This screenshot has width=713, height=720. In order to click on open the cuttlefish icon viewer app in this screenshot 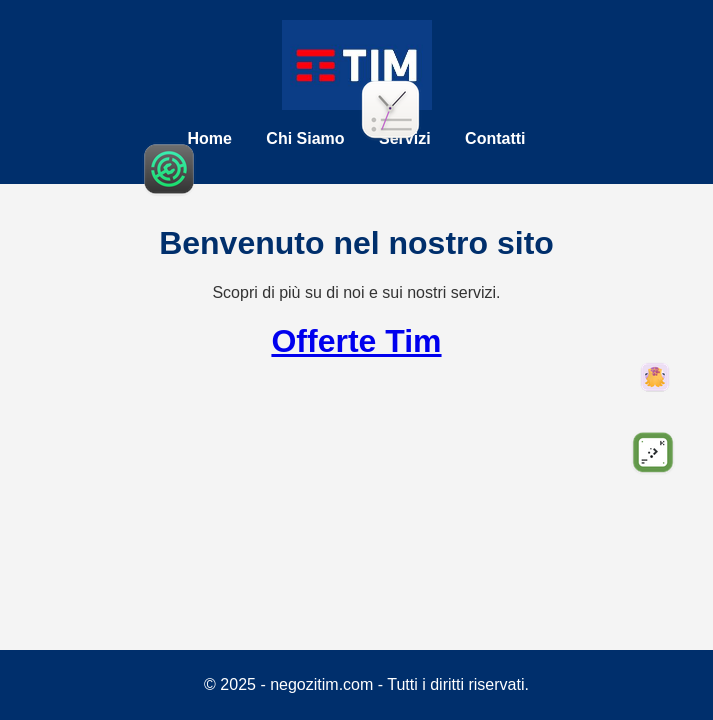, I will do `click(655, 377)`.